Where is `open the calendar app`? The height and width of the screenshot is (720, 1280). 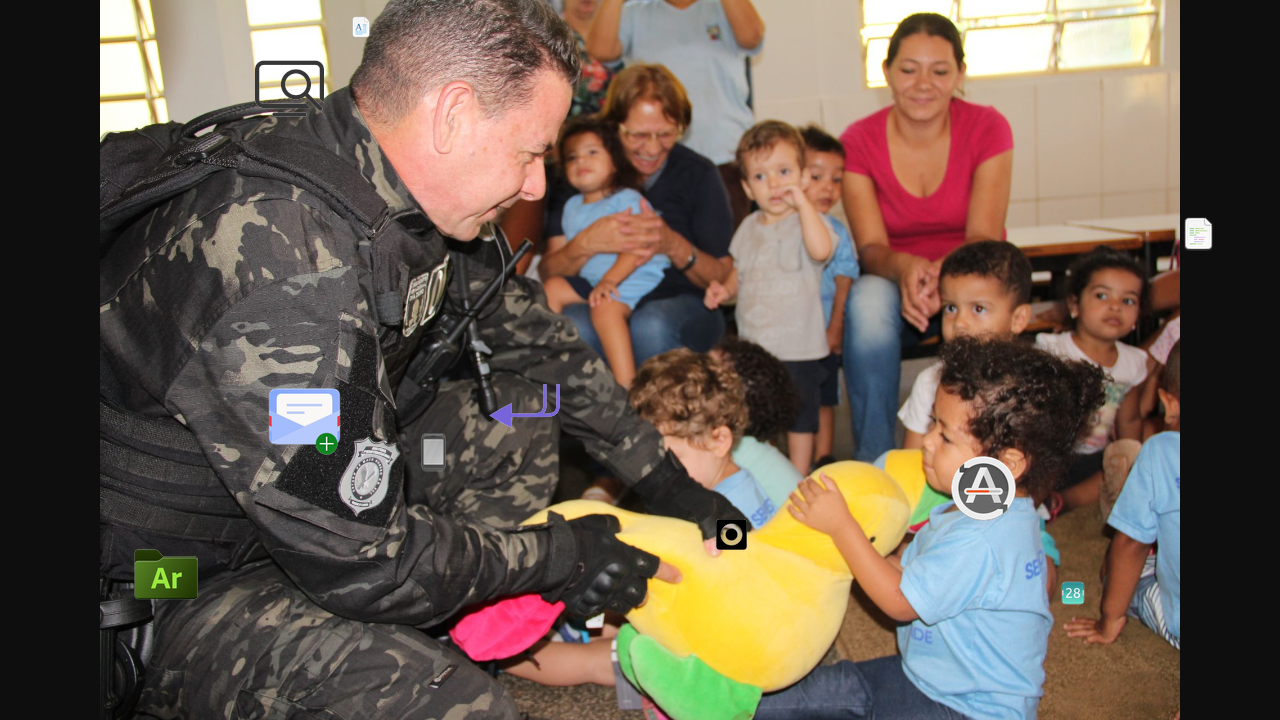
open the calendar app is located at coordinates (1073, 593).